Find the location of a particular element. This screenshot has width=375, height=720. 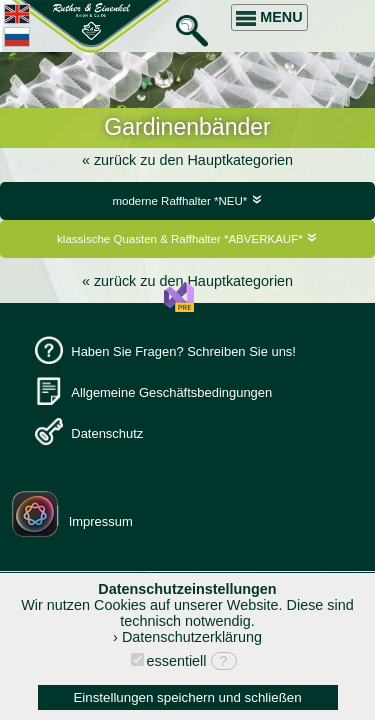

open Image Playground app is located at coordinates (35, 514).